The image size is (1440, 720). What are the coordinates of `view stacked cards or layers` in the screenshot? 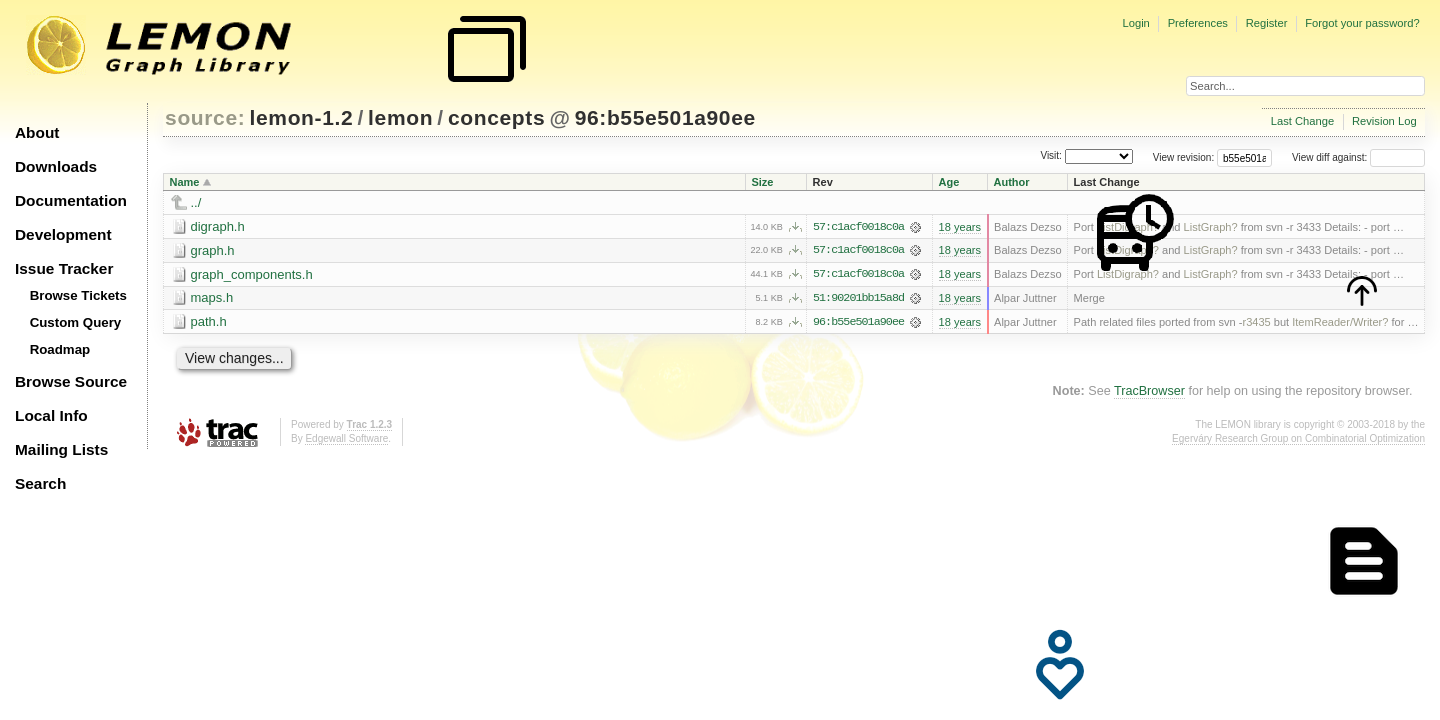 It's located at (487, 49).